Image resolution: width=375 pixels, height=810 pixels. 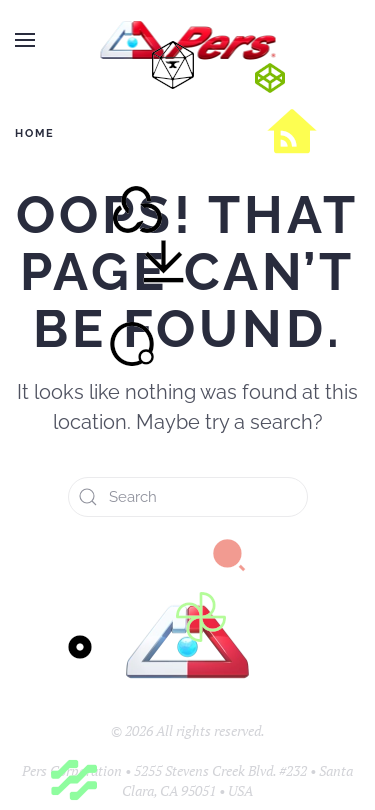 What do you see at coordinates (173, 65) in the screenshot?
I see `launch Foundry Virtual Tabletop application` at bounding box center [173, 65].